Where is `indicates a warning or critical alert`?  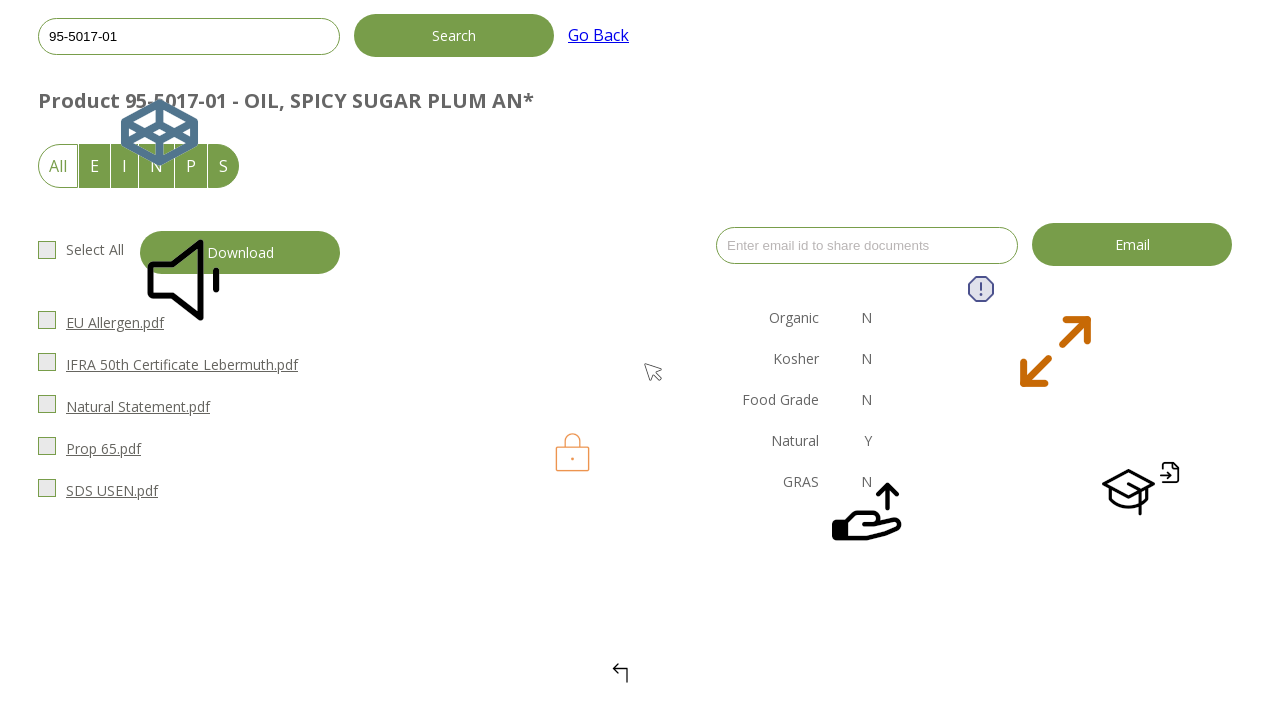
indicates a warning or critical alert is located at coordinates (981, 289).